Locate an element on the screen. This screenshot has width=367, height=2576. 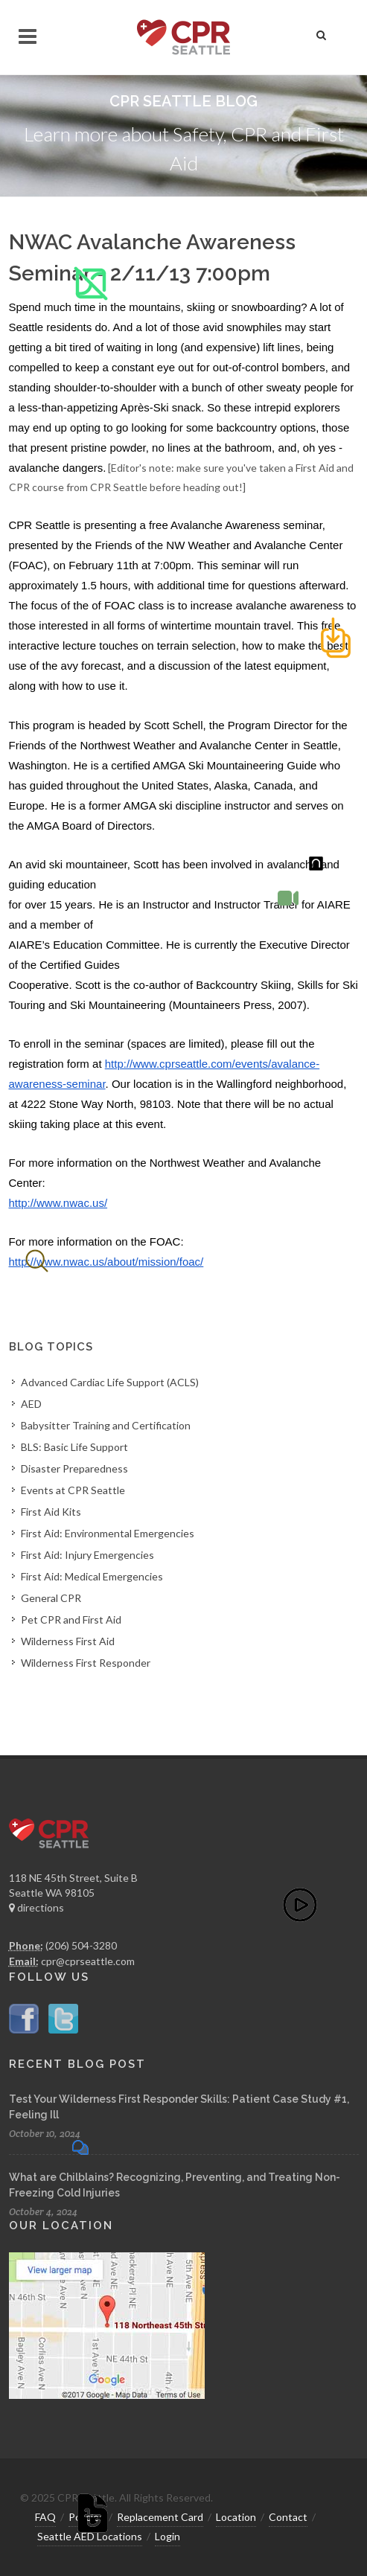
view bangladeshi taka financial document is located at coordinates (92, 2513).